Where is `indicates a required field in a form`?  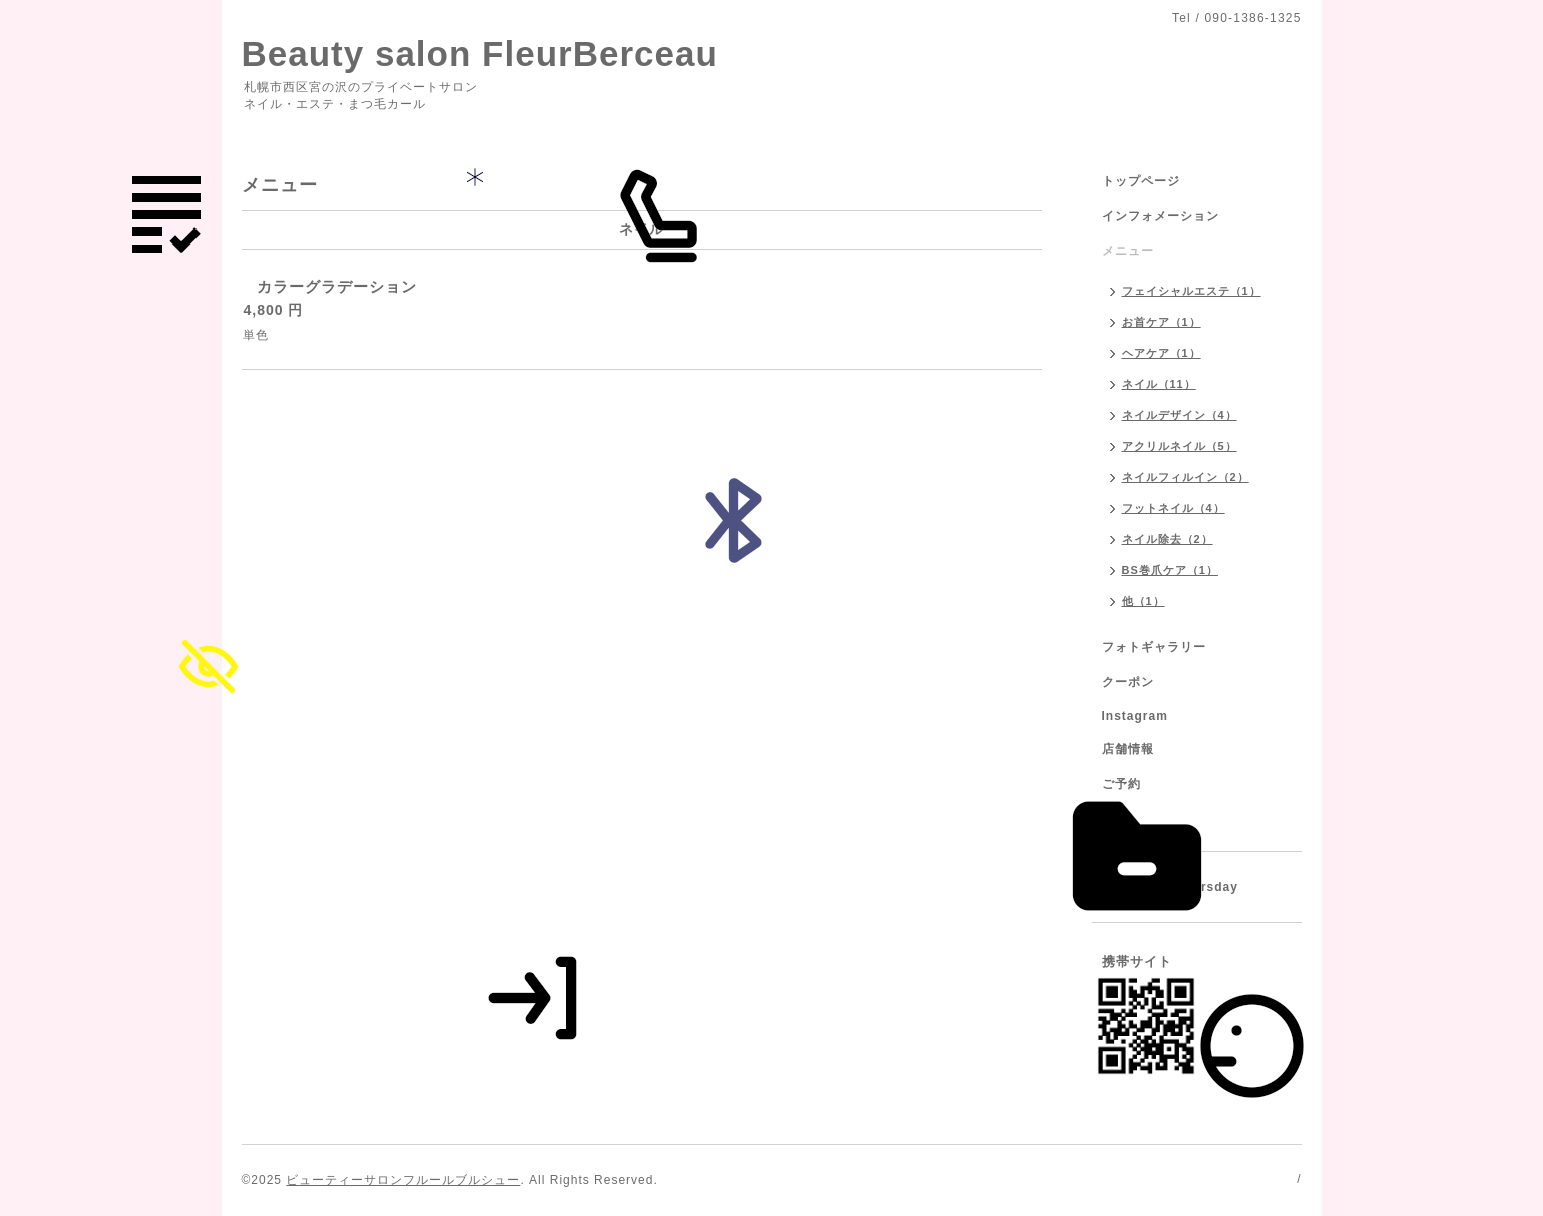 indicates a required field in a form is located at coordinates (475, 177).